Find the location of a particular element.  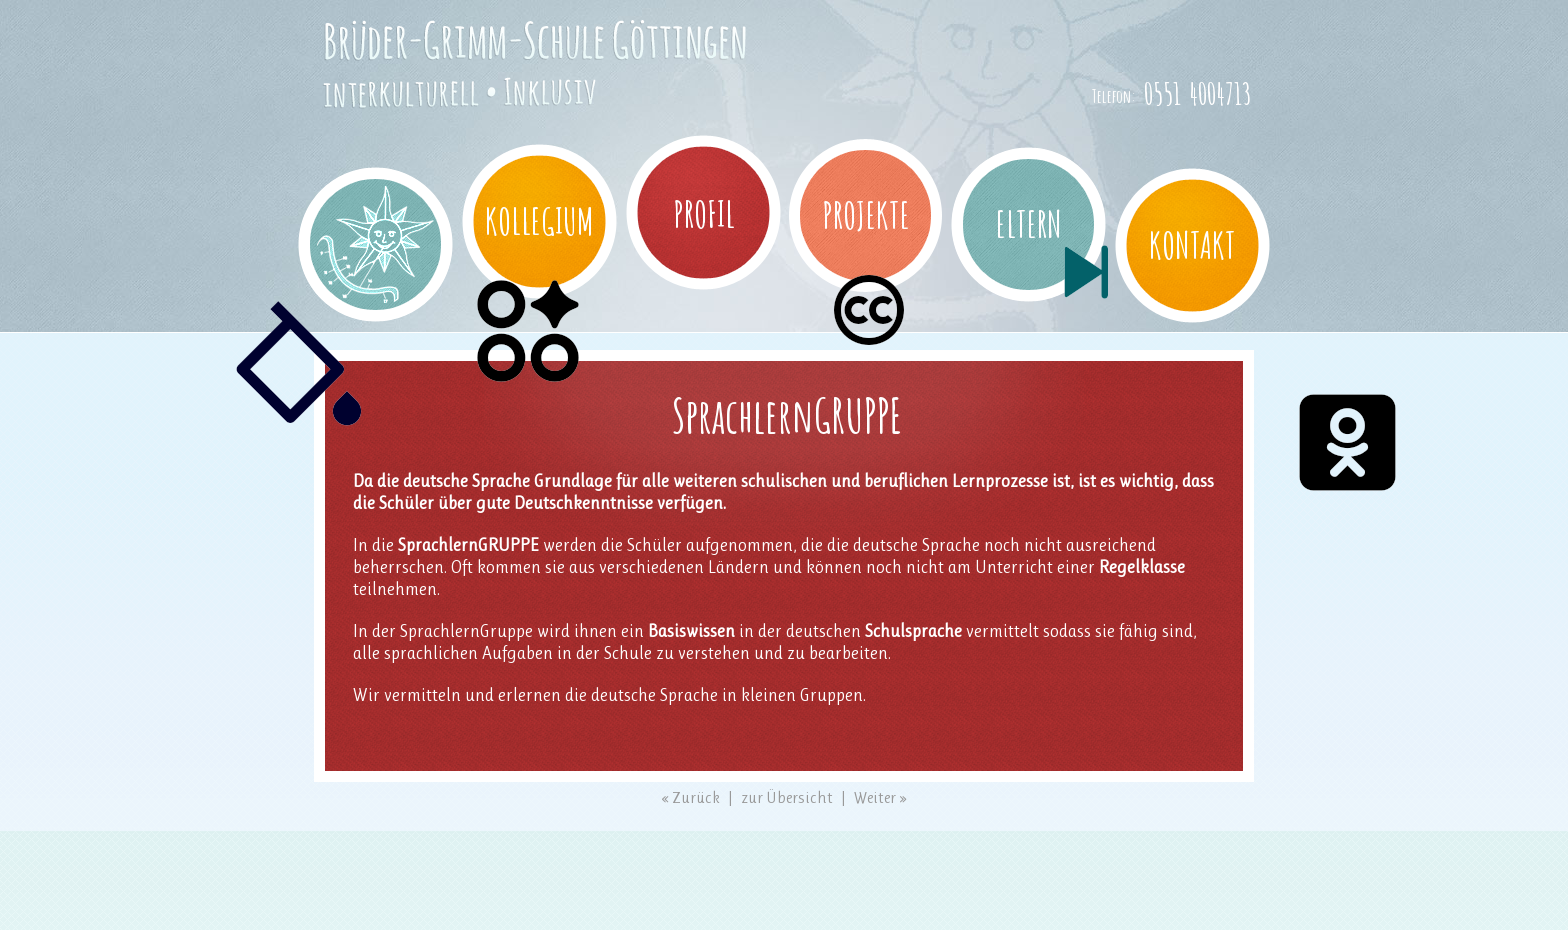

indicates content is licensed under creative commons is located at coordinates (869, 310).